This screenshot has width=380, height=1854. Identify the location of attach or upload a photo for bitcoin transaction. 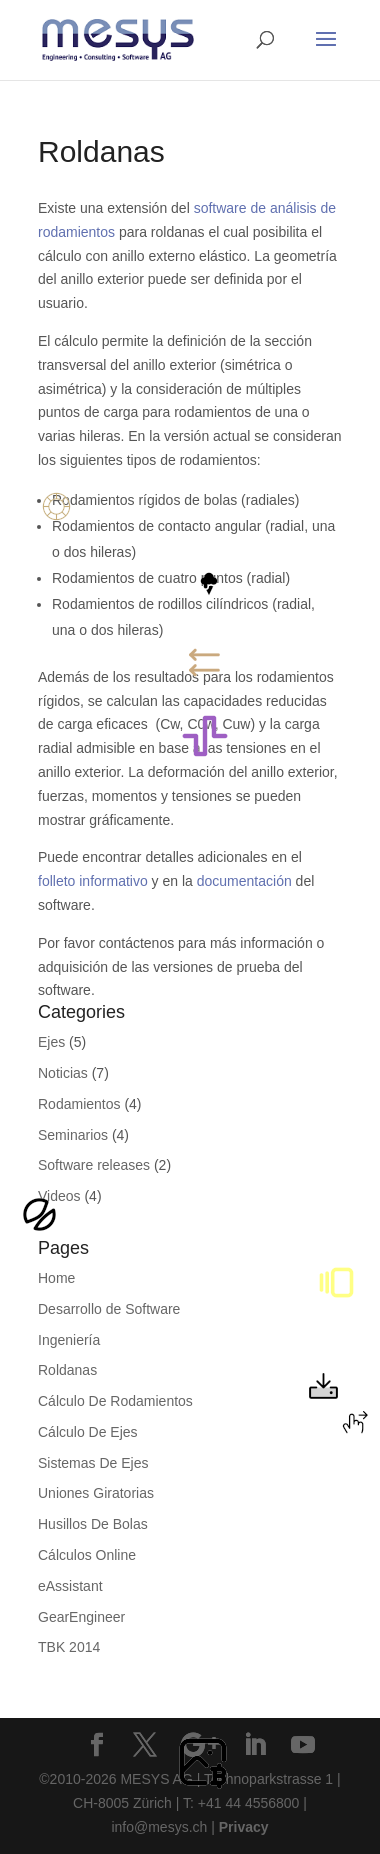
(203, 1762).